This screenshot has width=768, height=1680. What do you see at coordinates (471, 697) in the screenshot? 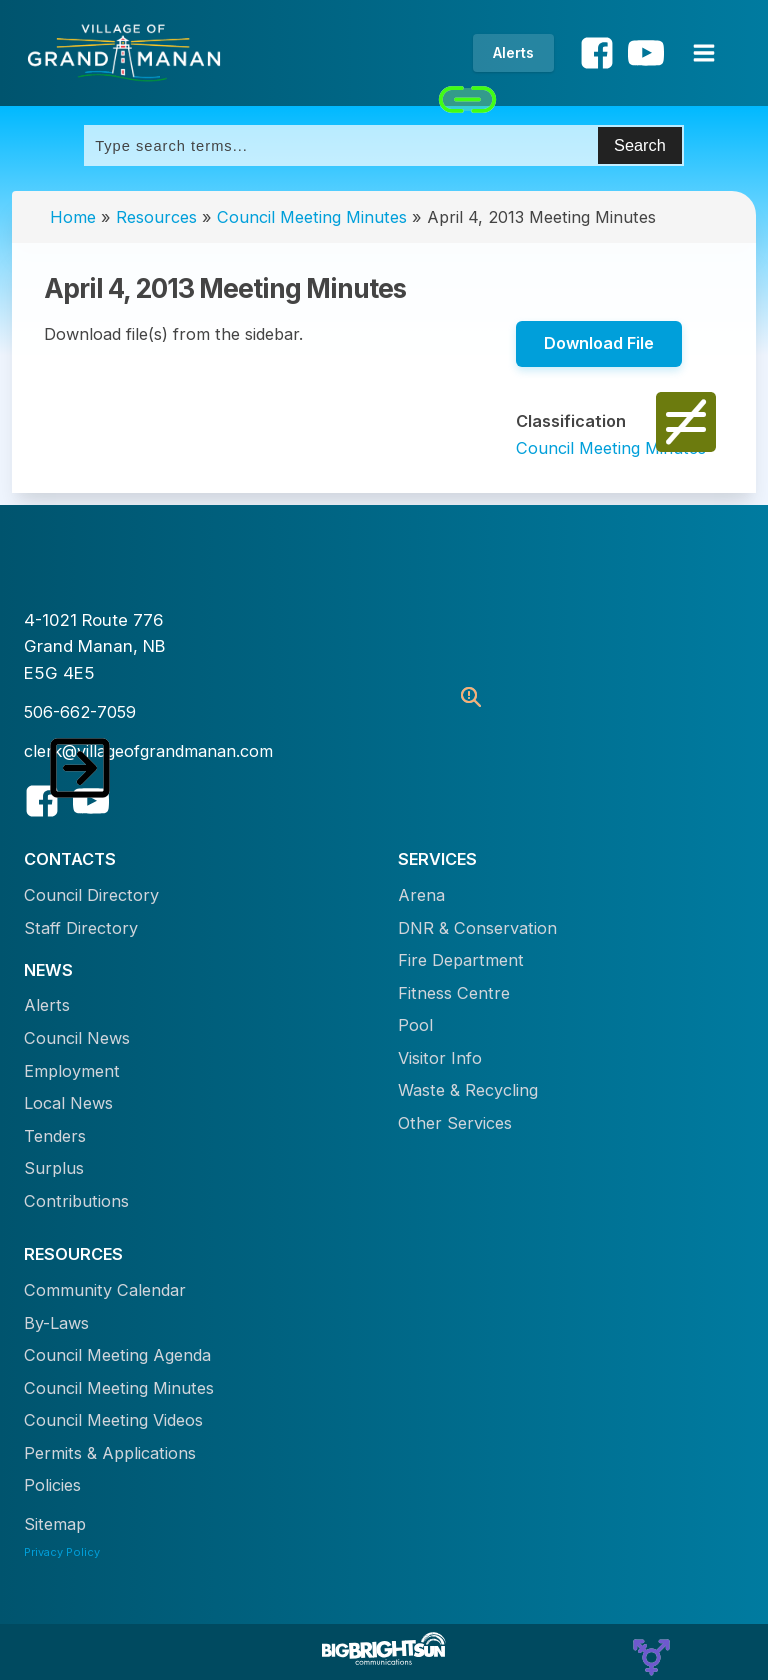
I see `search error or warning` at bounding box center [471, 697].